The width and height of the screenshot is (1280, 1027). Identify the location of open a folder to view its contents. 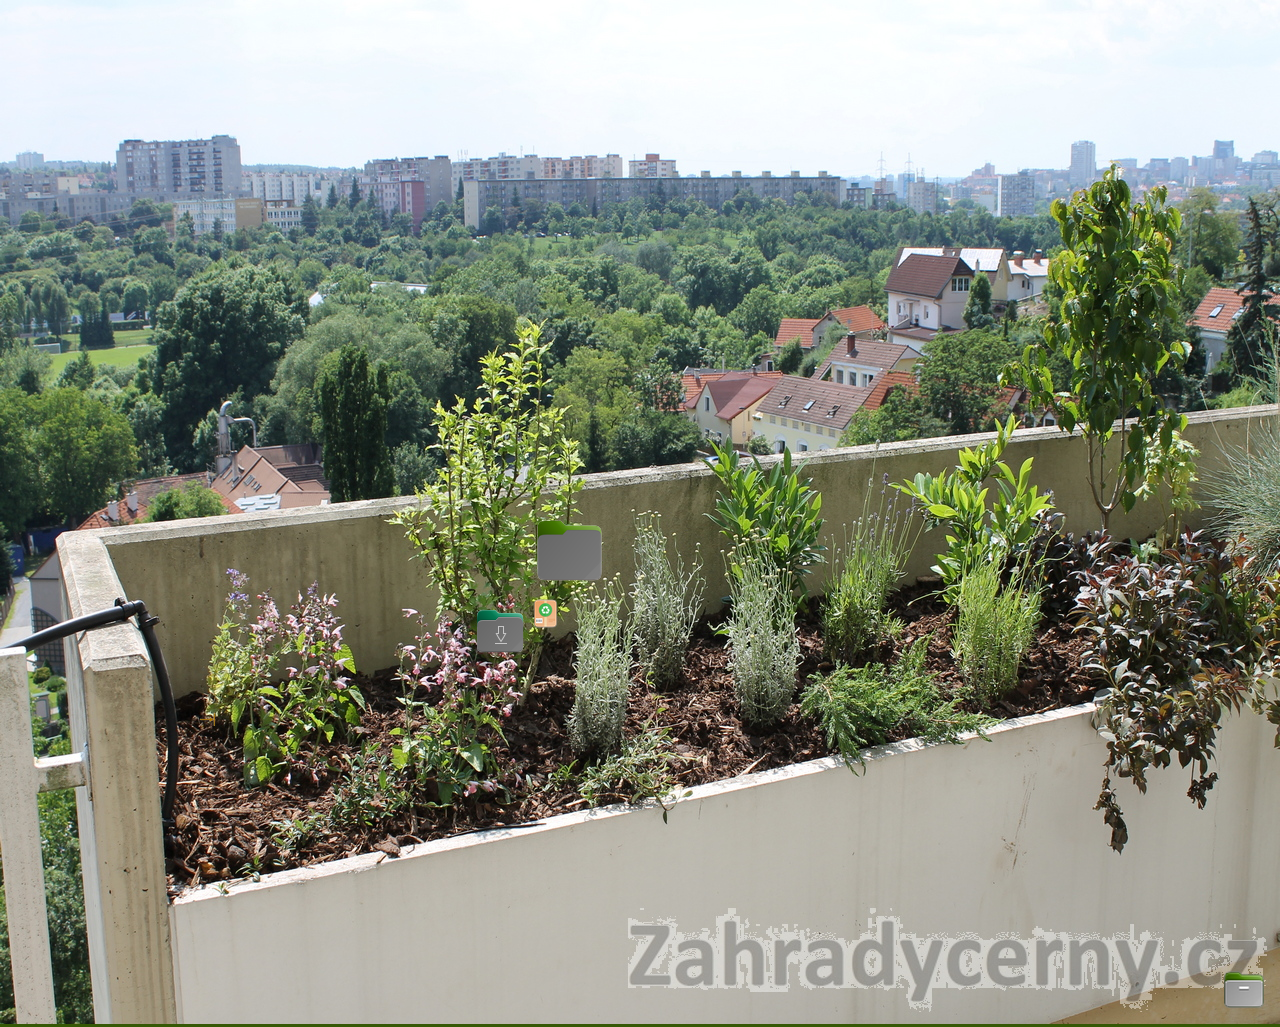
(569, 550).